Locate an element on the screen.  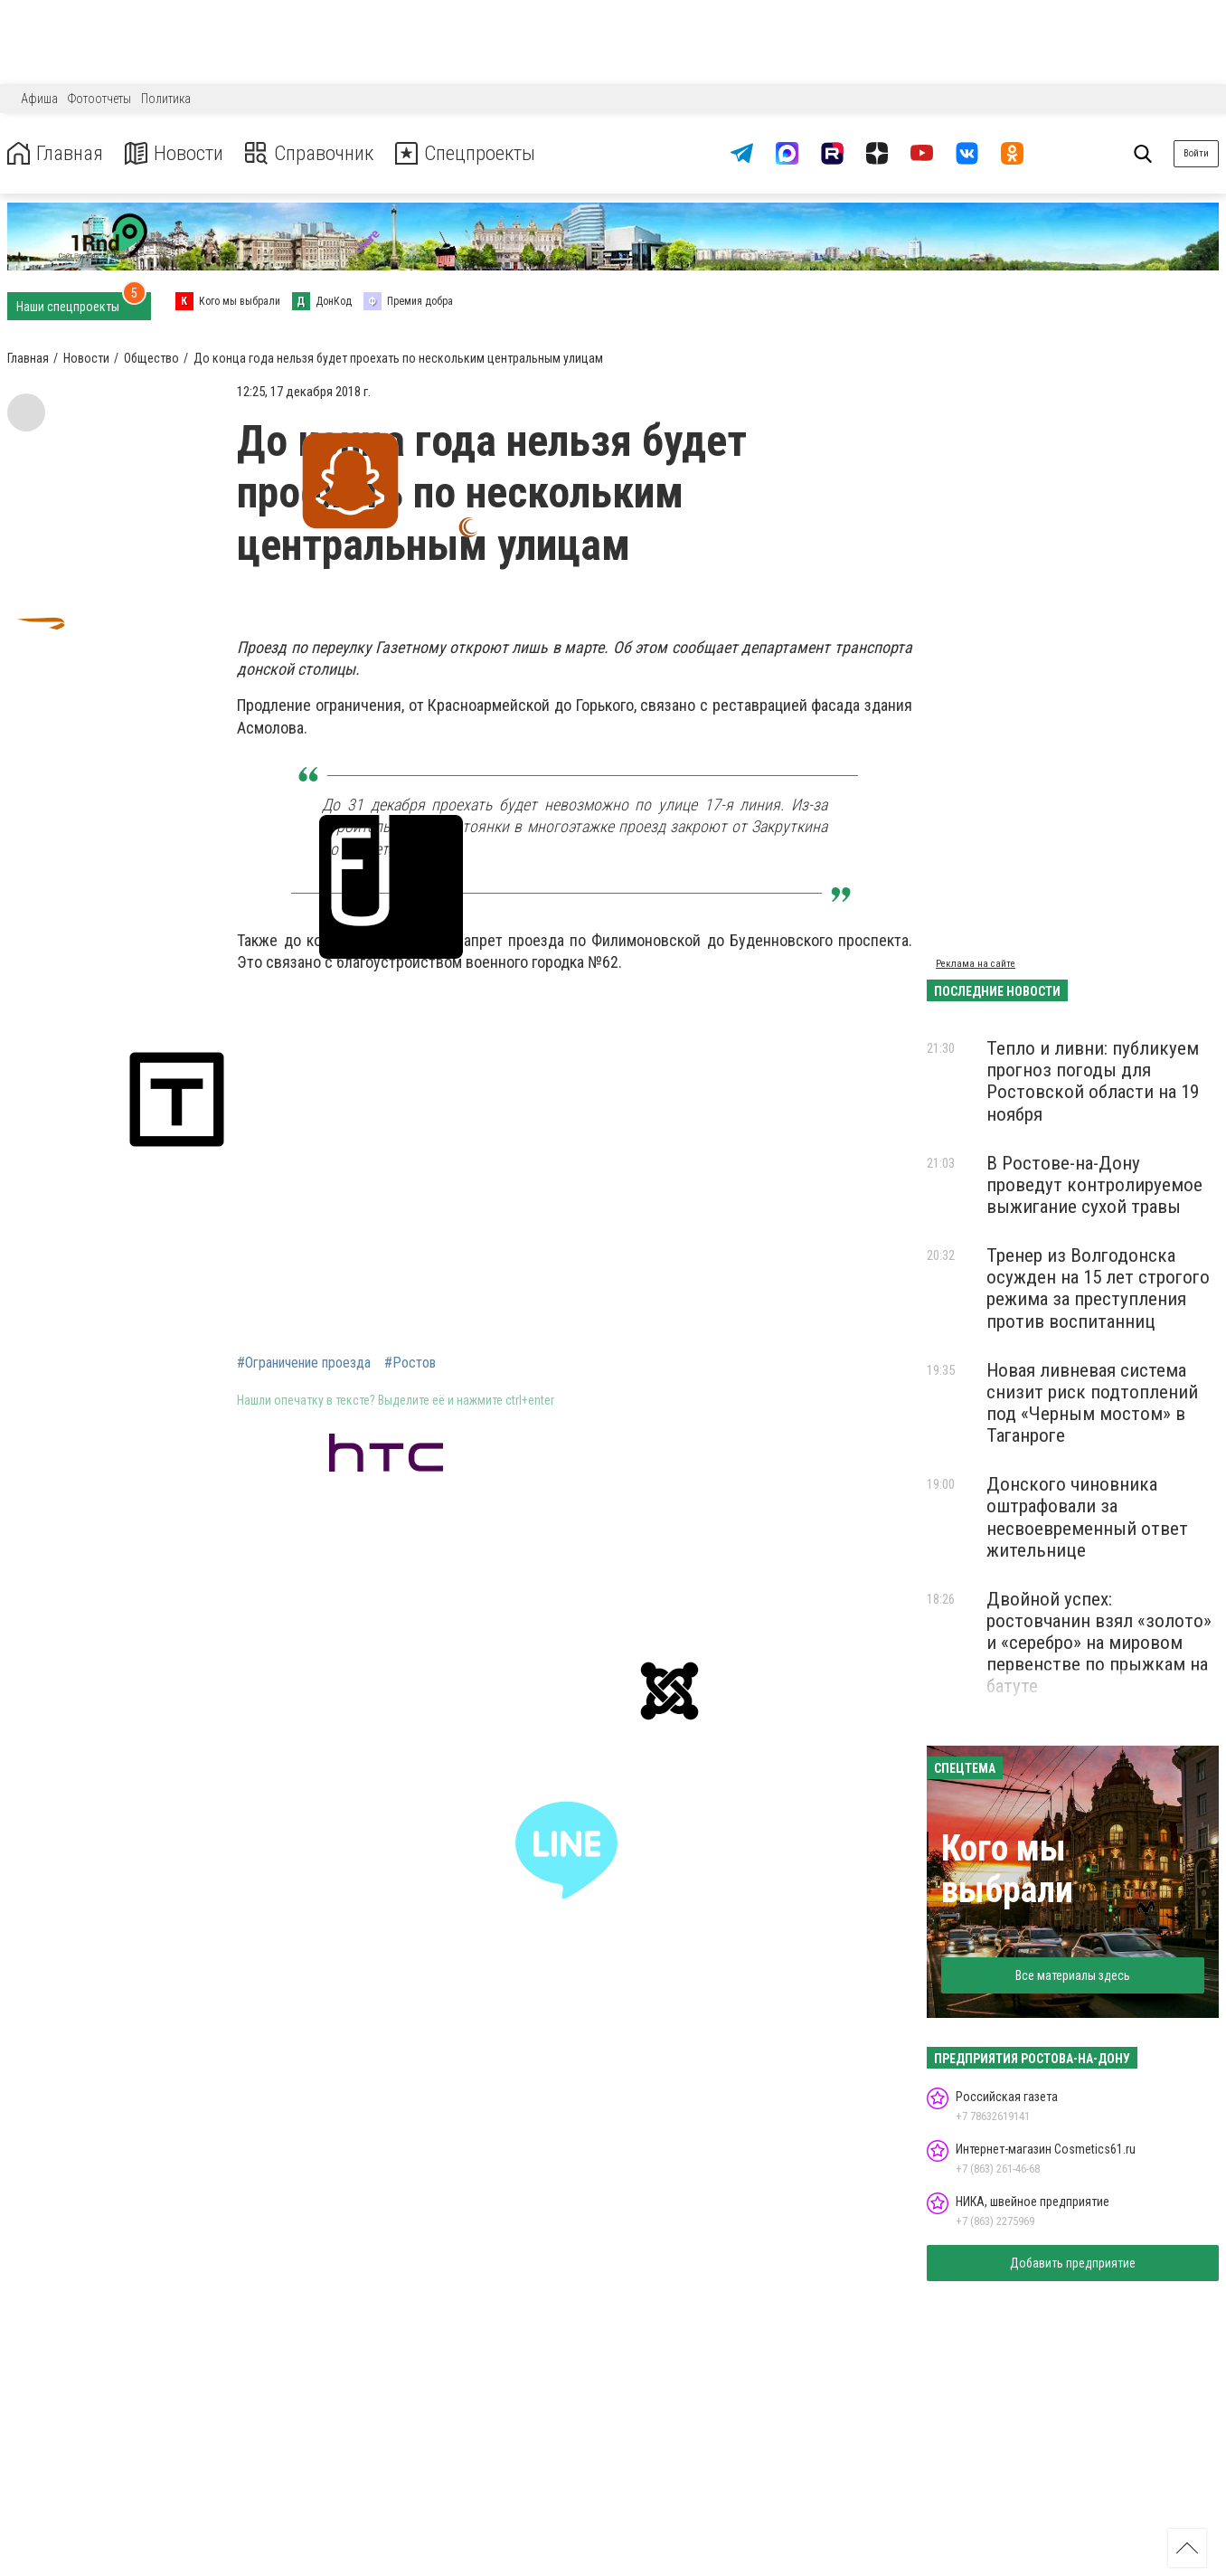
british airways app or website is located at coordinates (41, 623).